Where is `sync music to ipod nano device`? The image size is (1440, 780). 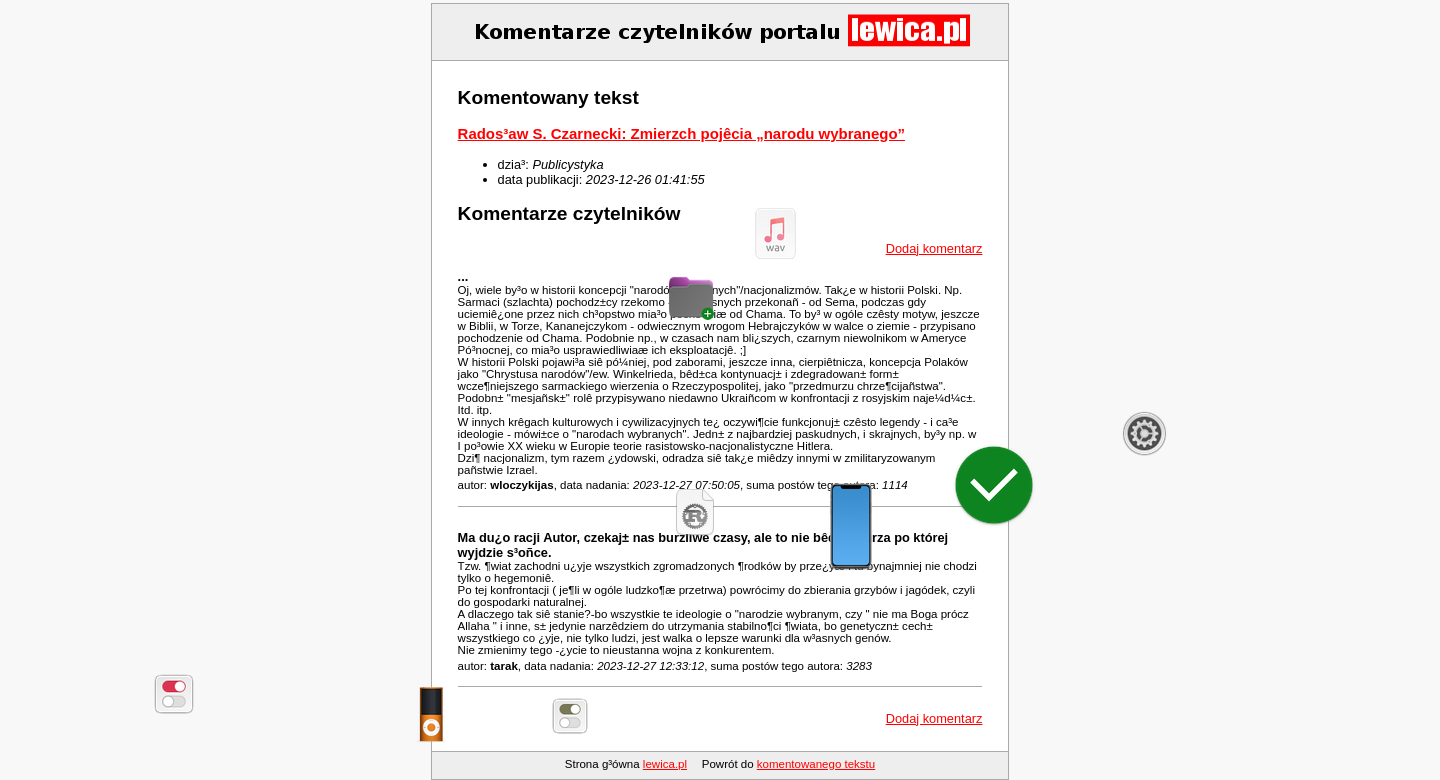 sync music to ipod nano device is located at coordinates (431, 715).